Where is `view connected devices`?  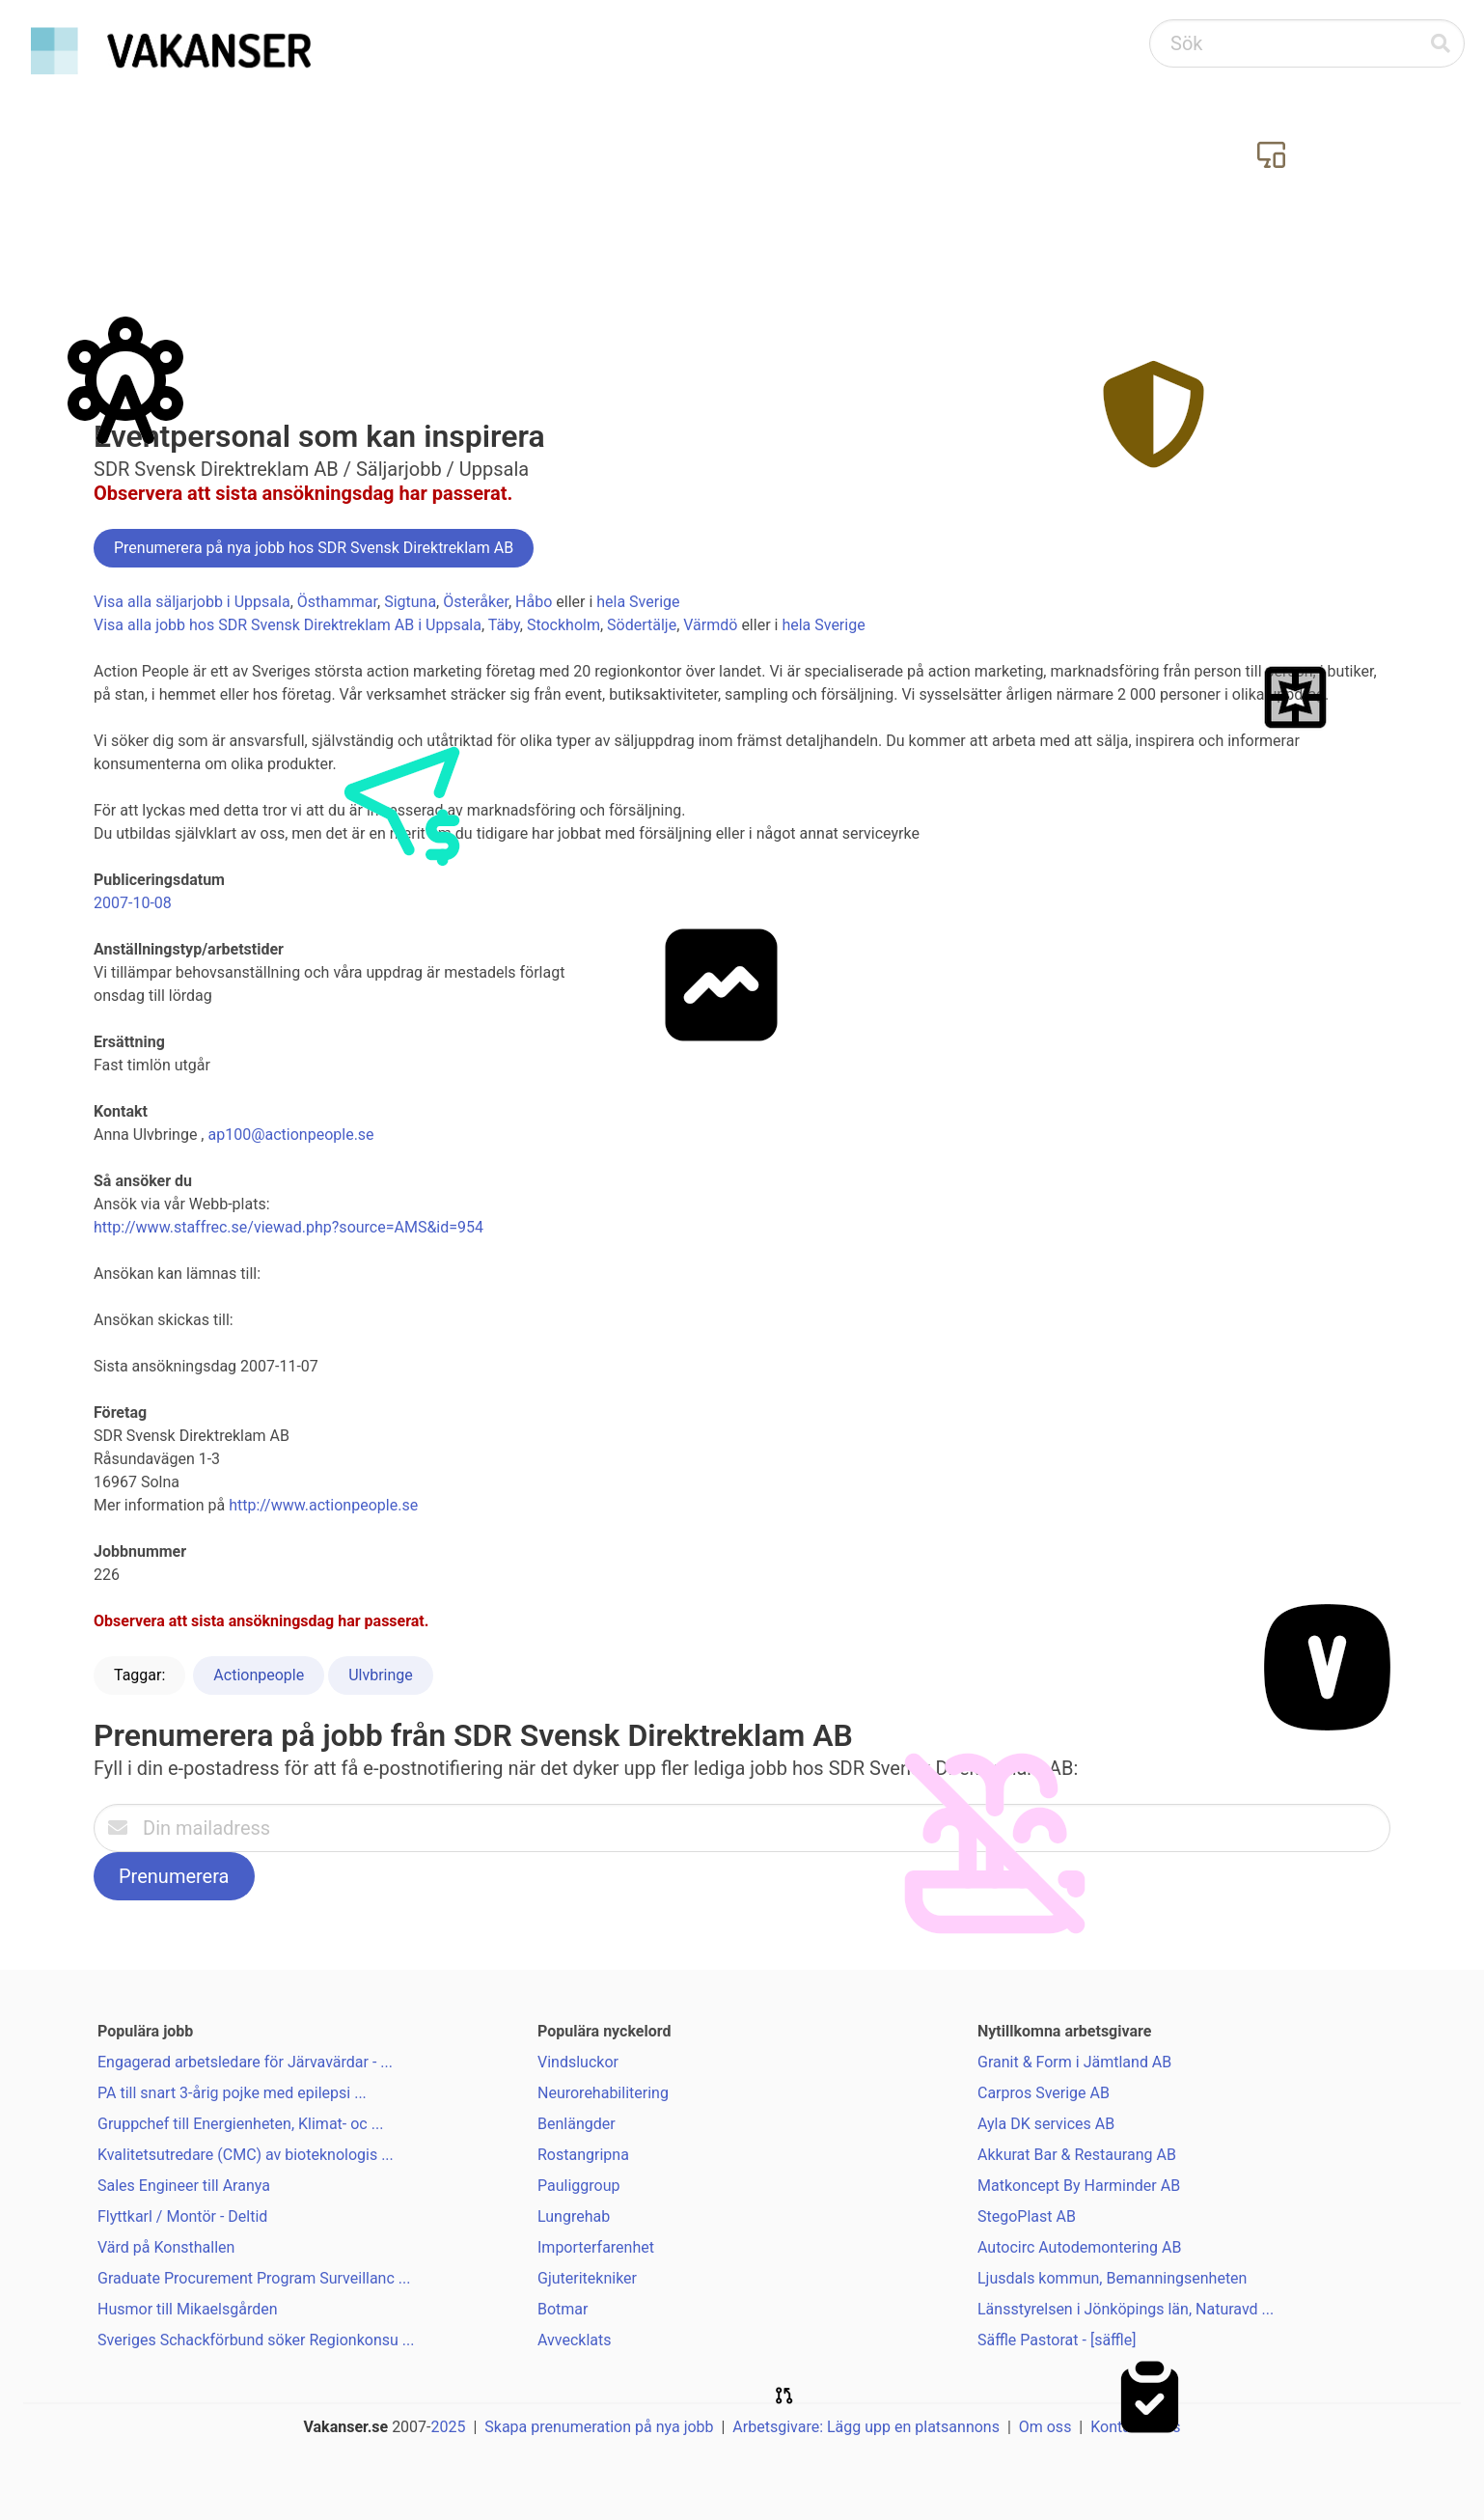
view connected devices is located at coordinates (1271, 153).